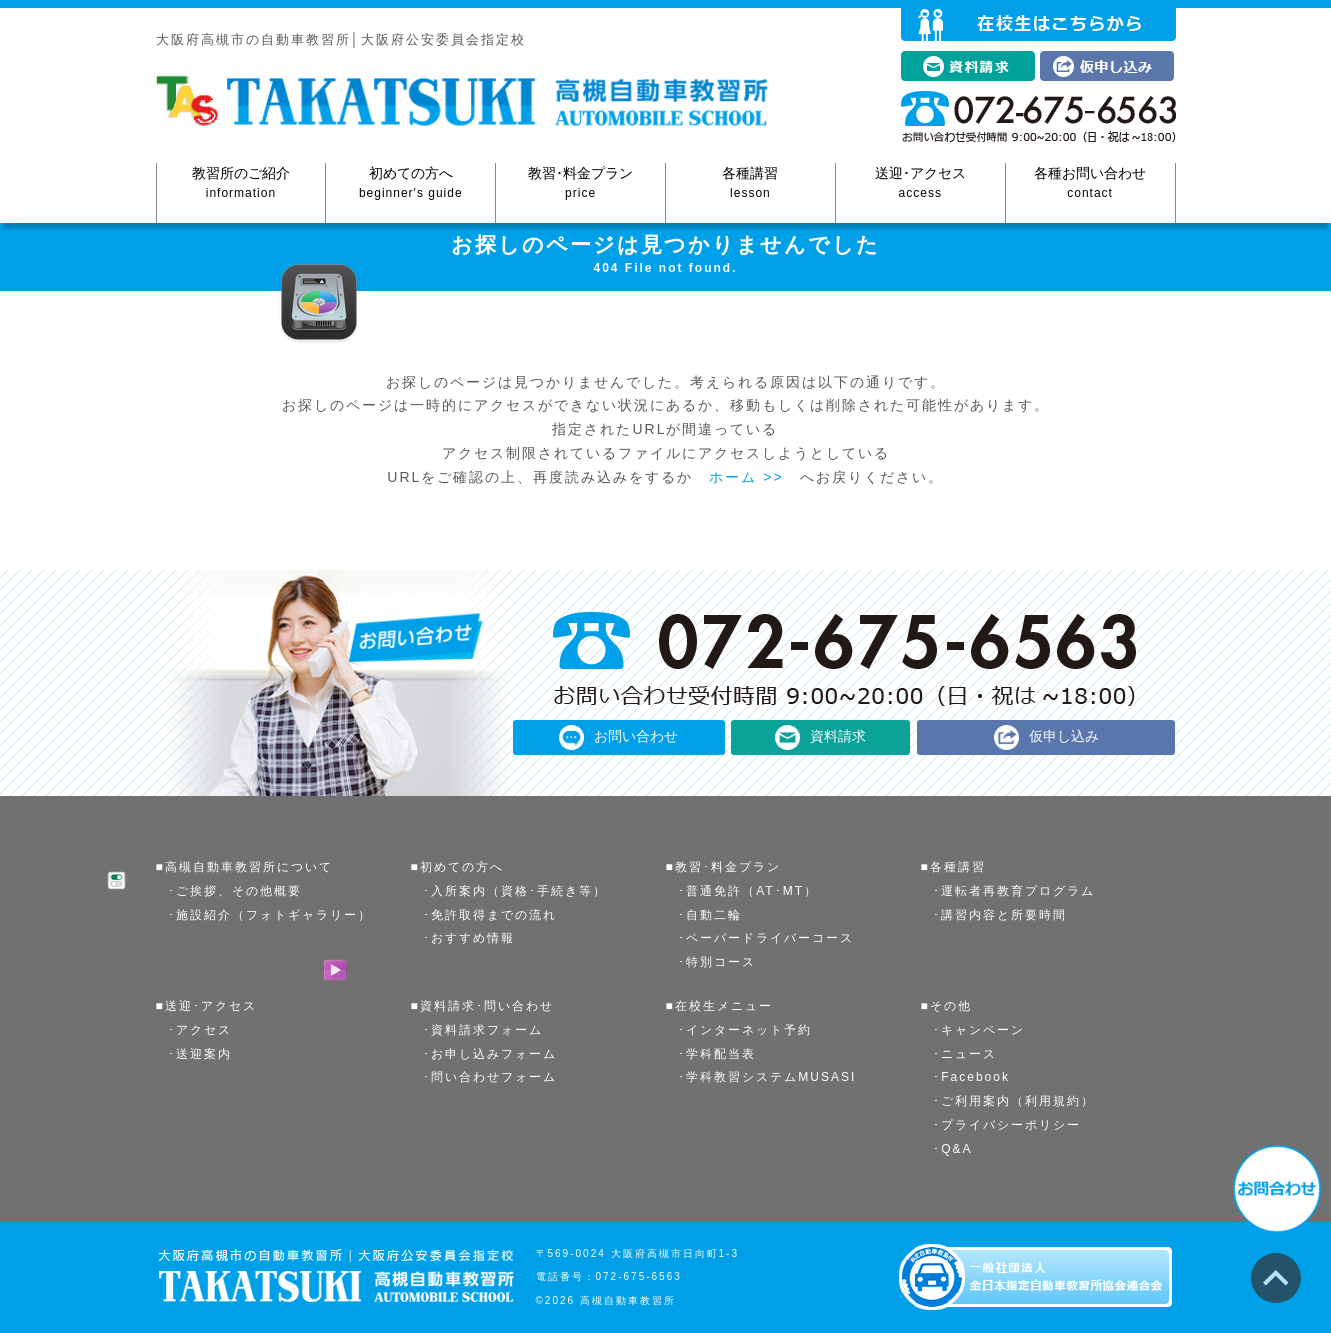 This screenshot has width=1331, height=1333. What do you see at coordinates (335, 970) in the screenshot?
I see `open celluloid media player` at bounding box center [335, 970].